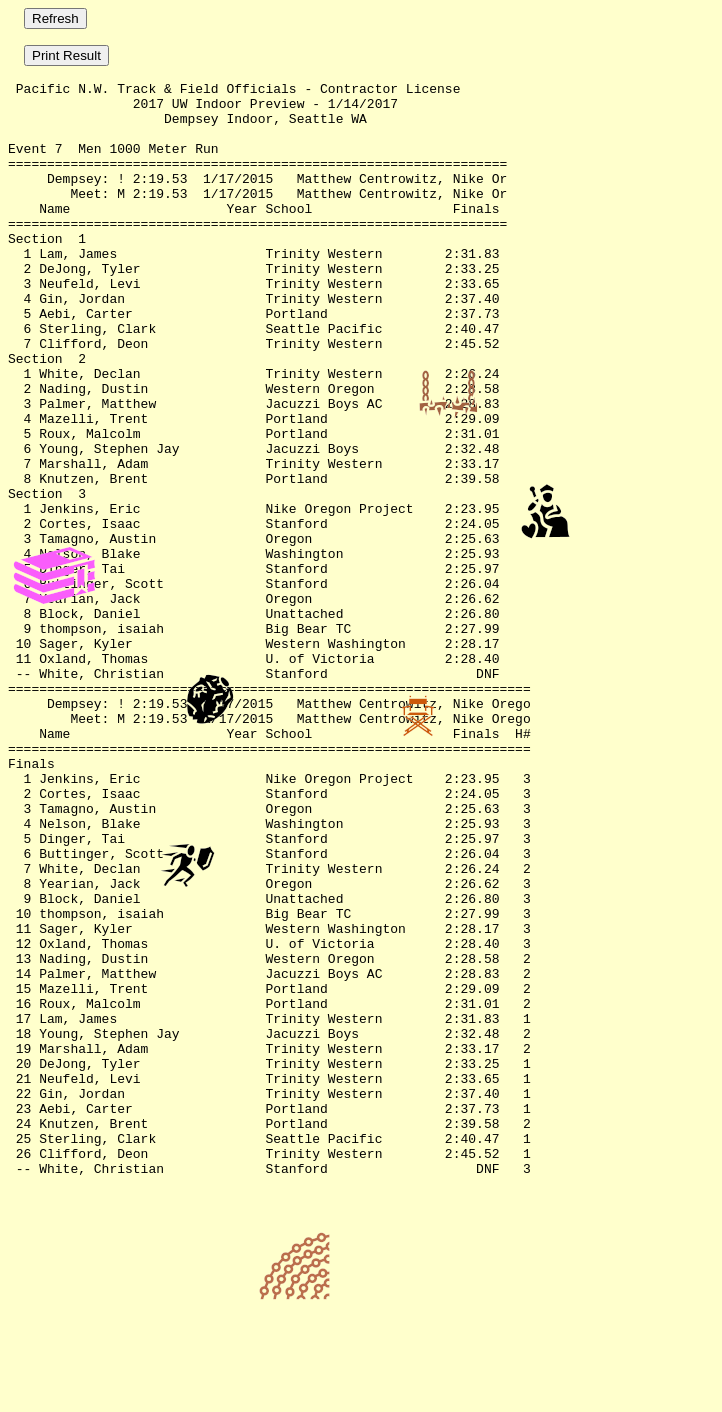 The image size is (722, 1412). Describe the element at coordinates (418, 716) in the screenshot. I see `access director or creator mode` at that location.